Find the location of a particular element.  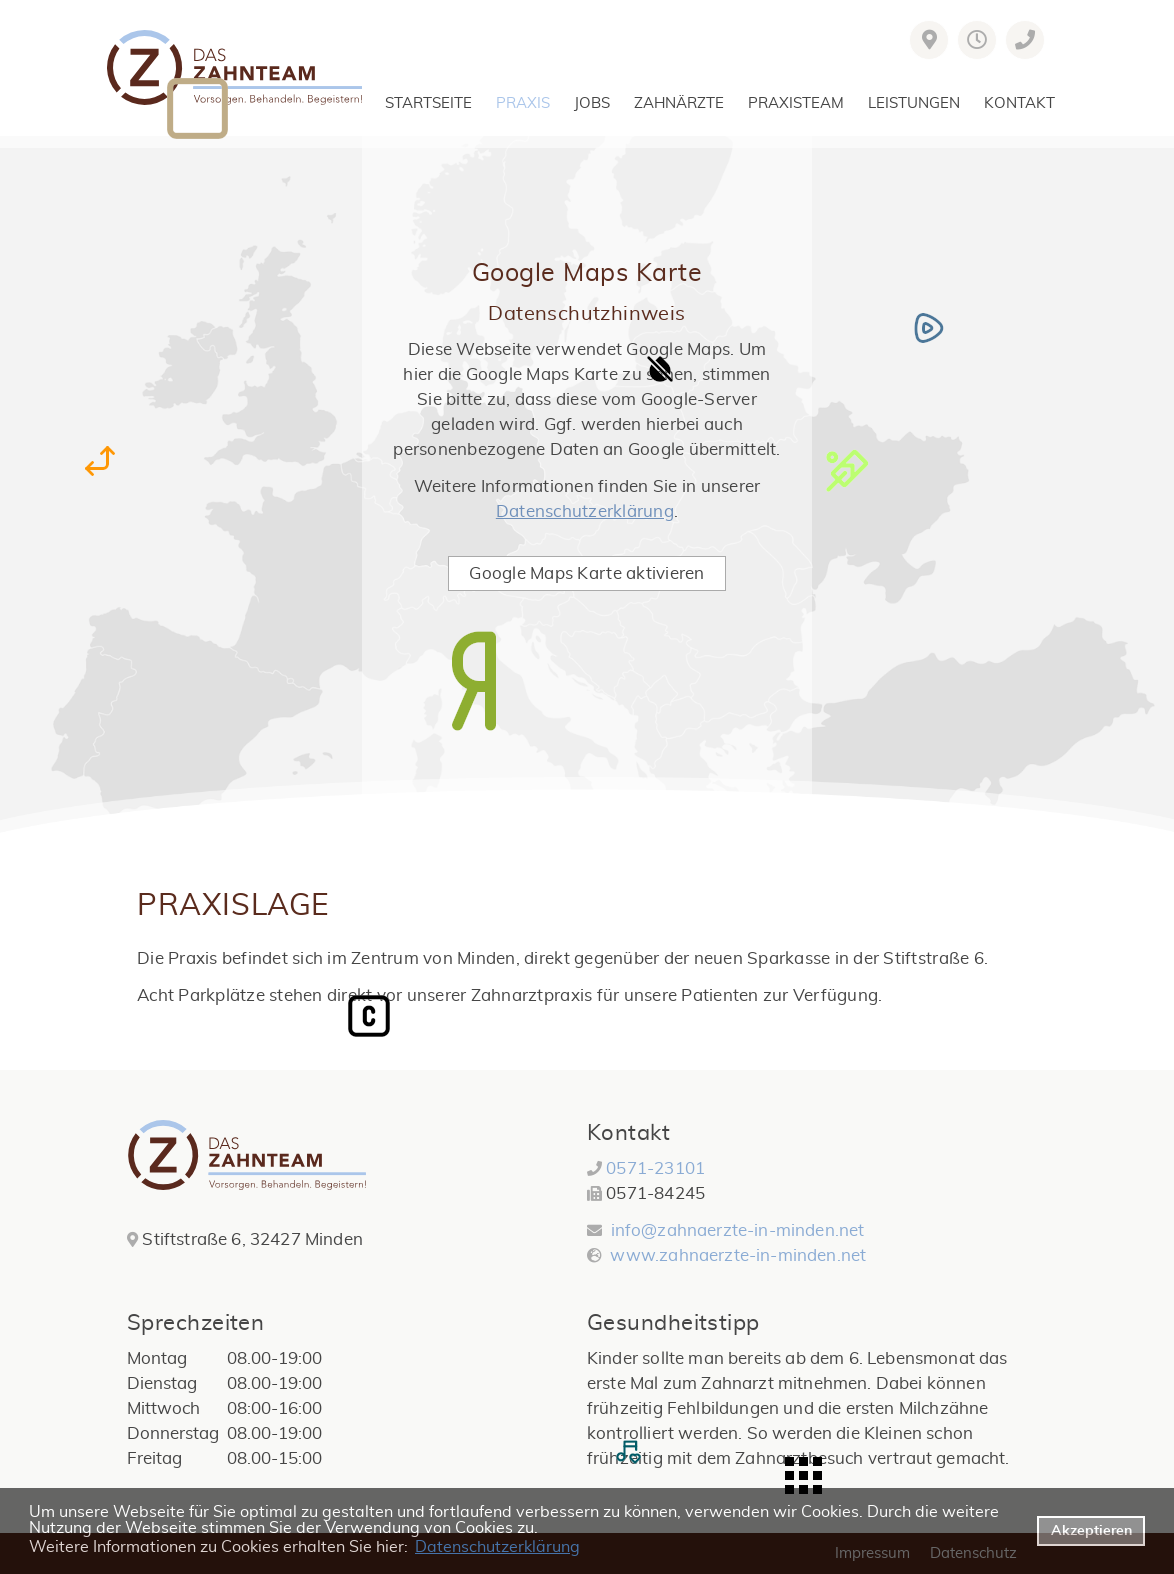

disable water or liquid-related features is located at coordinates (660, 369).